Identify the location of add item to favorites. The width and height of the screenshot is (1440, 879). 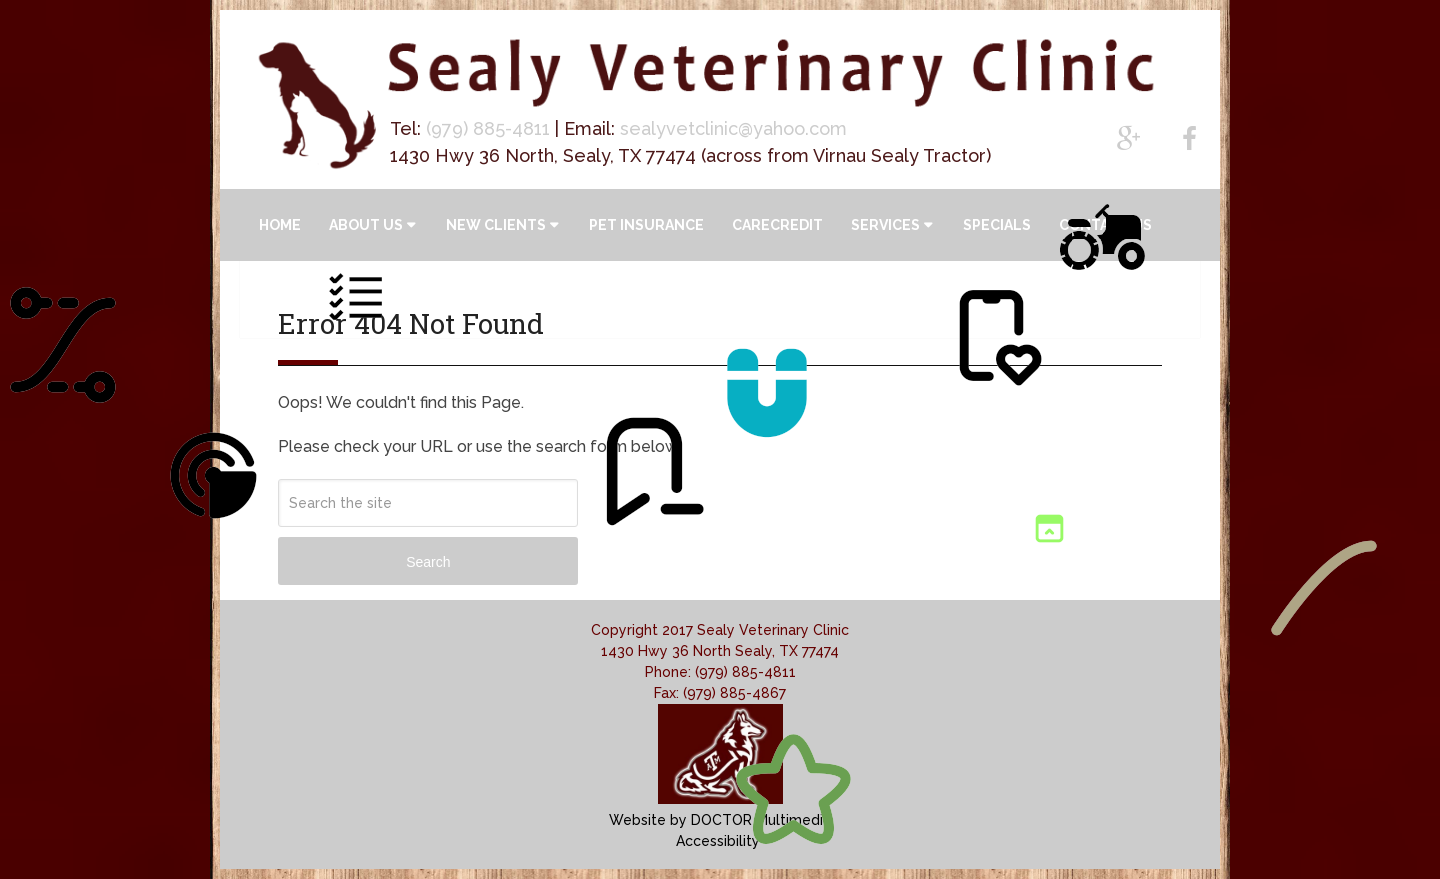
(793, 791).